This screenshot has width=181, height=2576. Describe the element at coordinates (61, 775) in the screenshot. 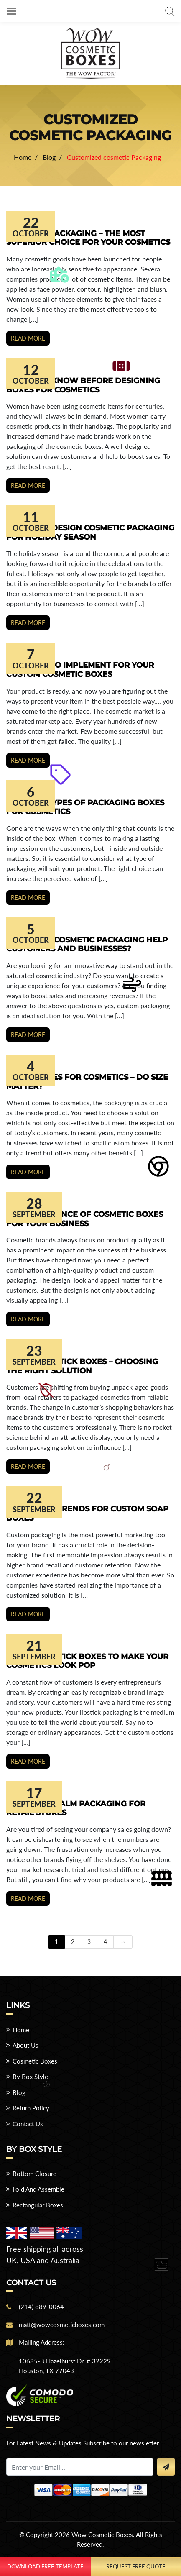

I see `add a tag or label to an item` at that location.